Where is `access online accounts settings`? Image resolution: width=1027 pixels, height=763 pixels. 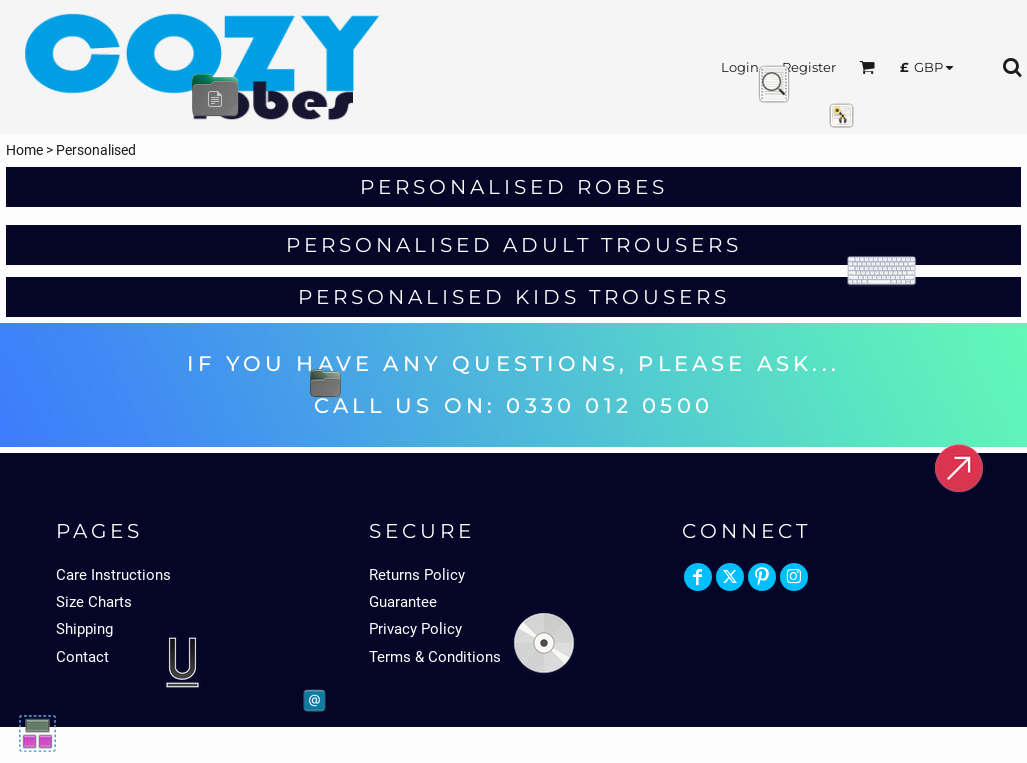 access online accounts settings is located at coordinates (314, 700).